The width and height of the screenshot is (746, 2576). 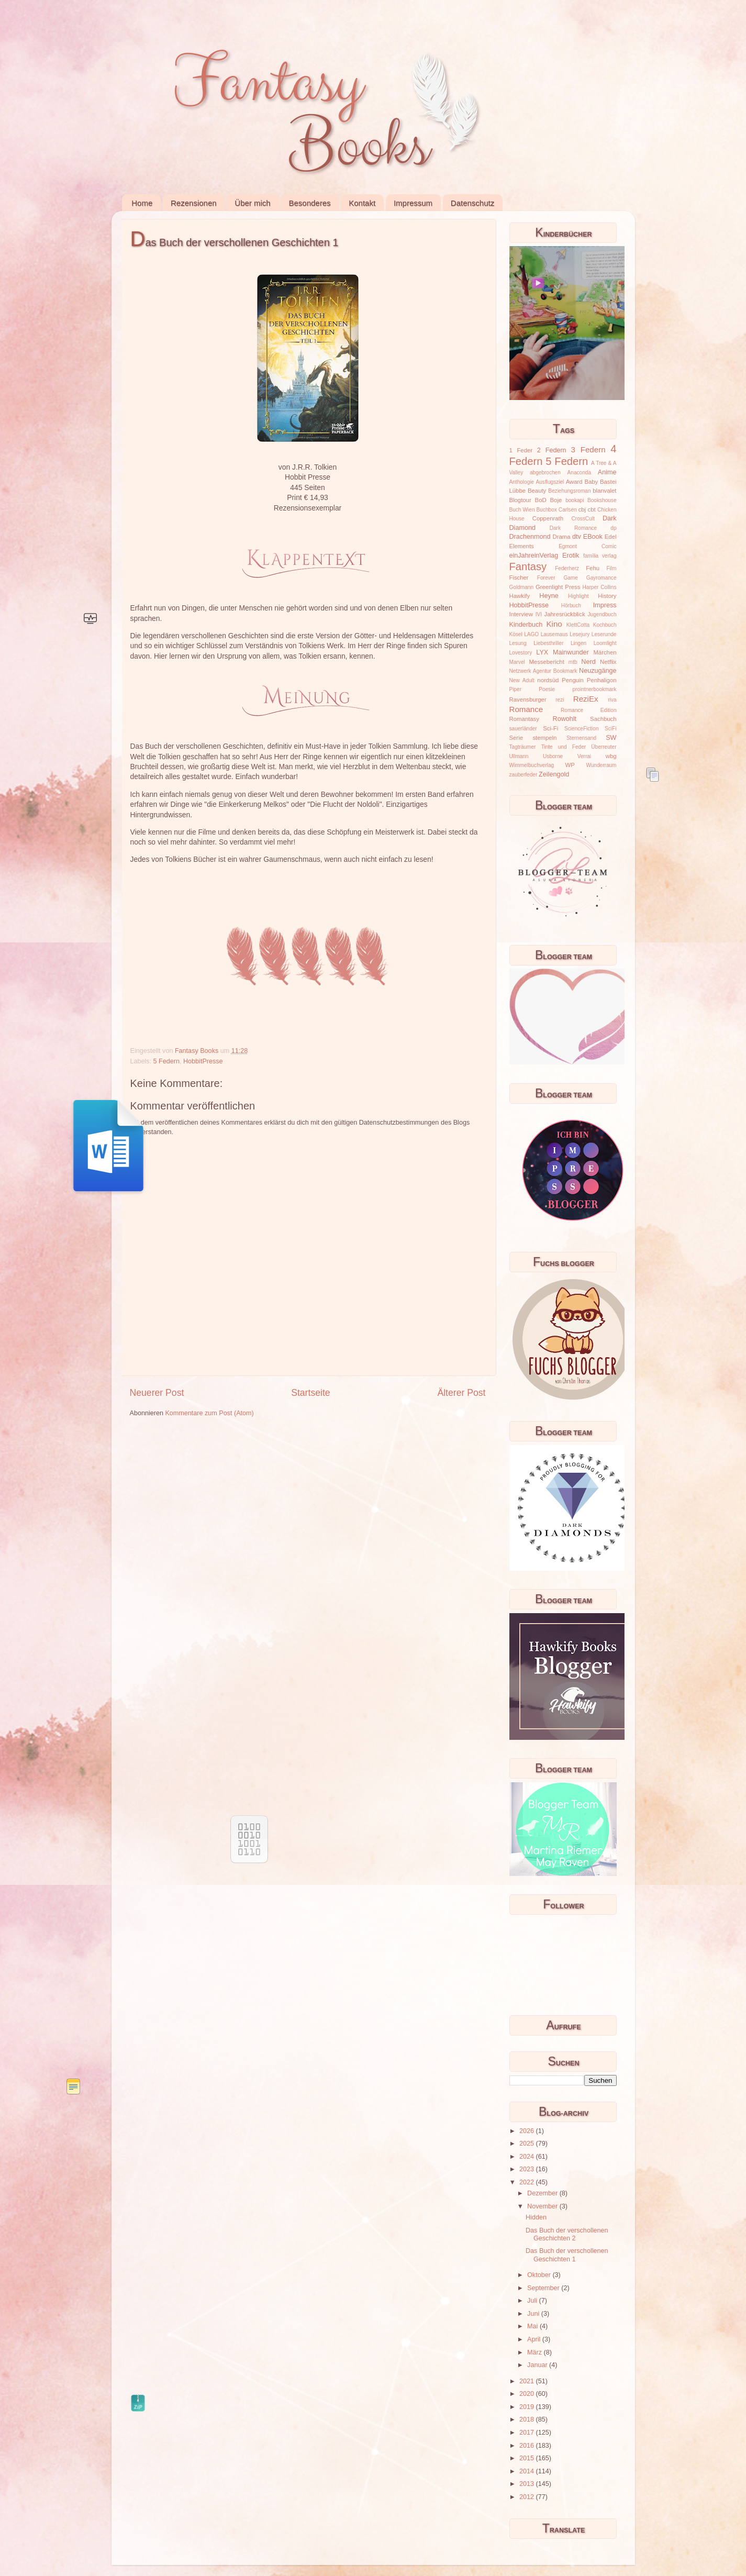 I want to click on microsoft word template file, so click(x=108, y=1146).